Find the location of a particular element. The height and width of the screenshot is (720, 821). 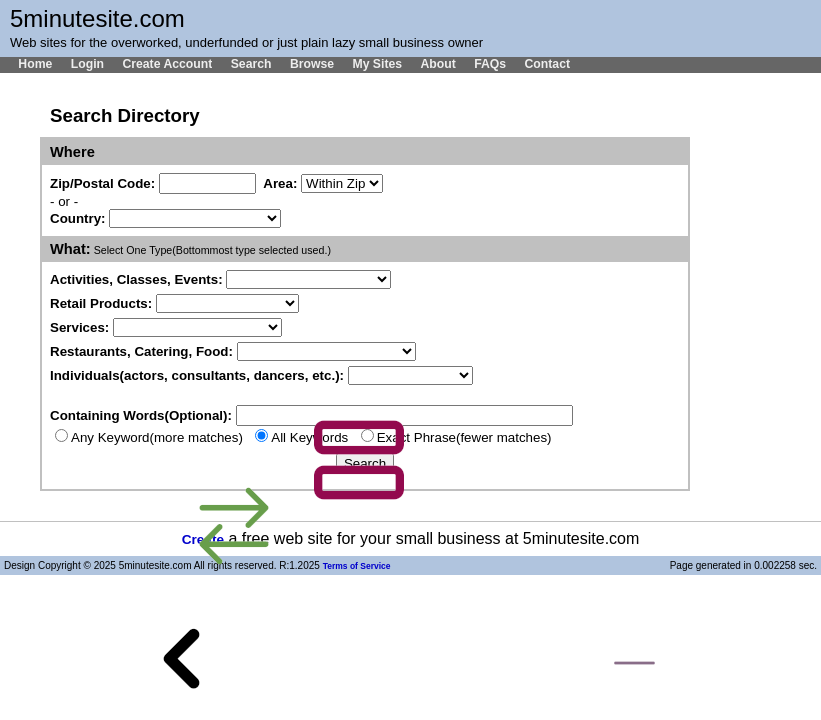

switch between two views or modes is located at coordinates (234, 526).